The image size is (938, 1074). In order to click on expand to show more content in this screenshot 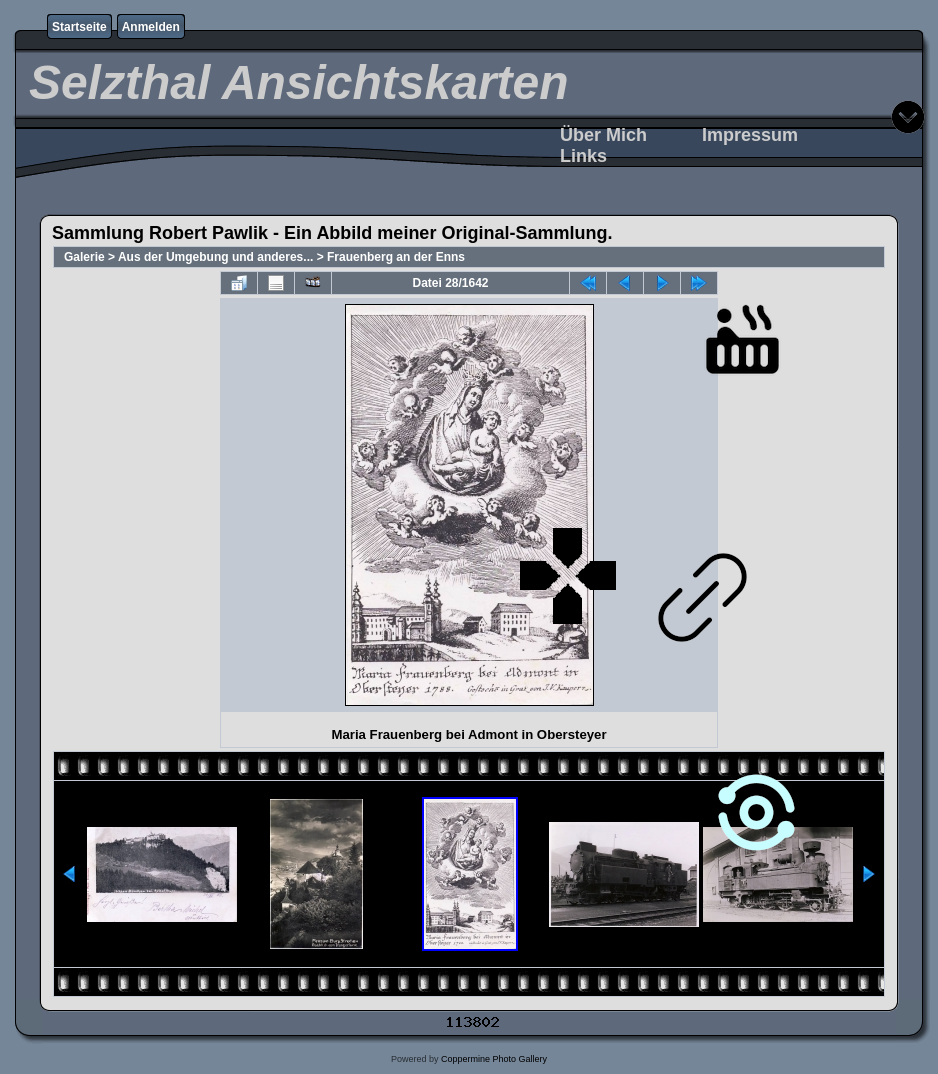, I will do `click(908, 117)`.